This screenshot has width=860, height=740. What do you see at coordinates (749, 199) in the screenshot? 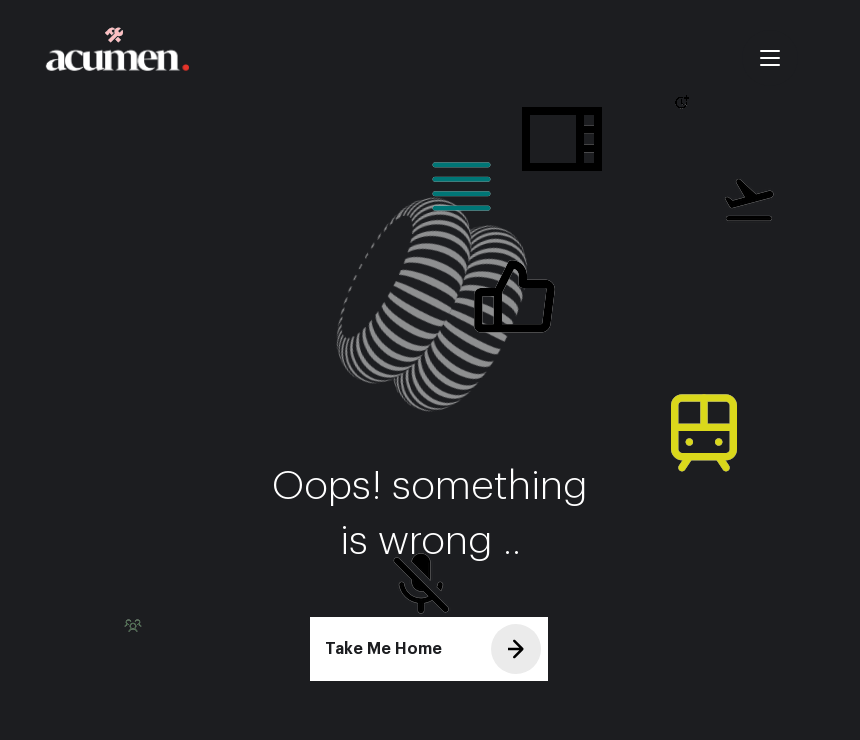
I see `view flight departure information` at bounding box center [749, 199].